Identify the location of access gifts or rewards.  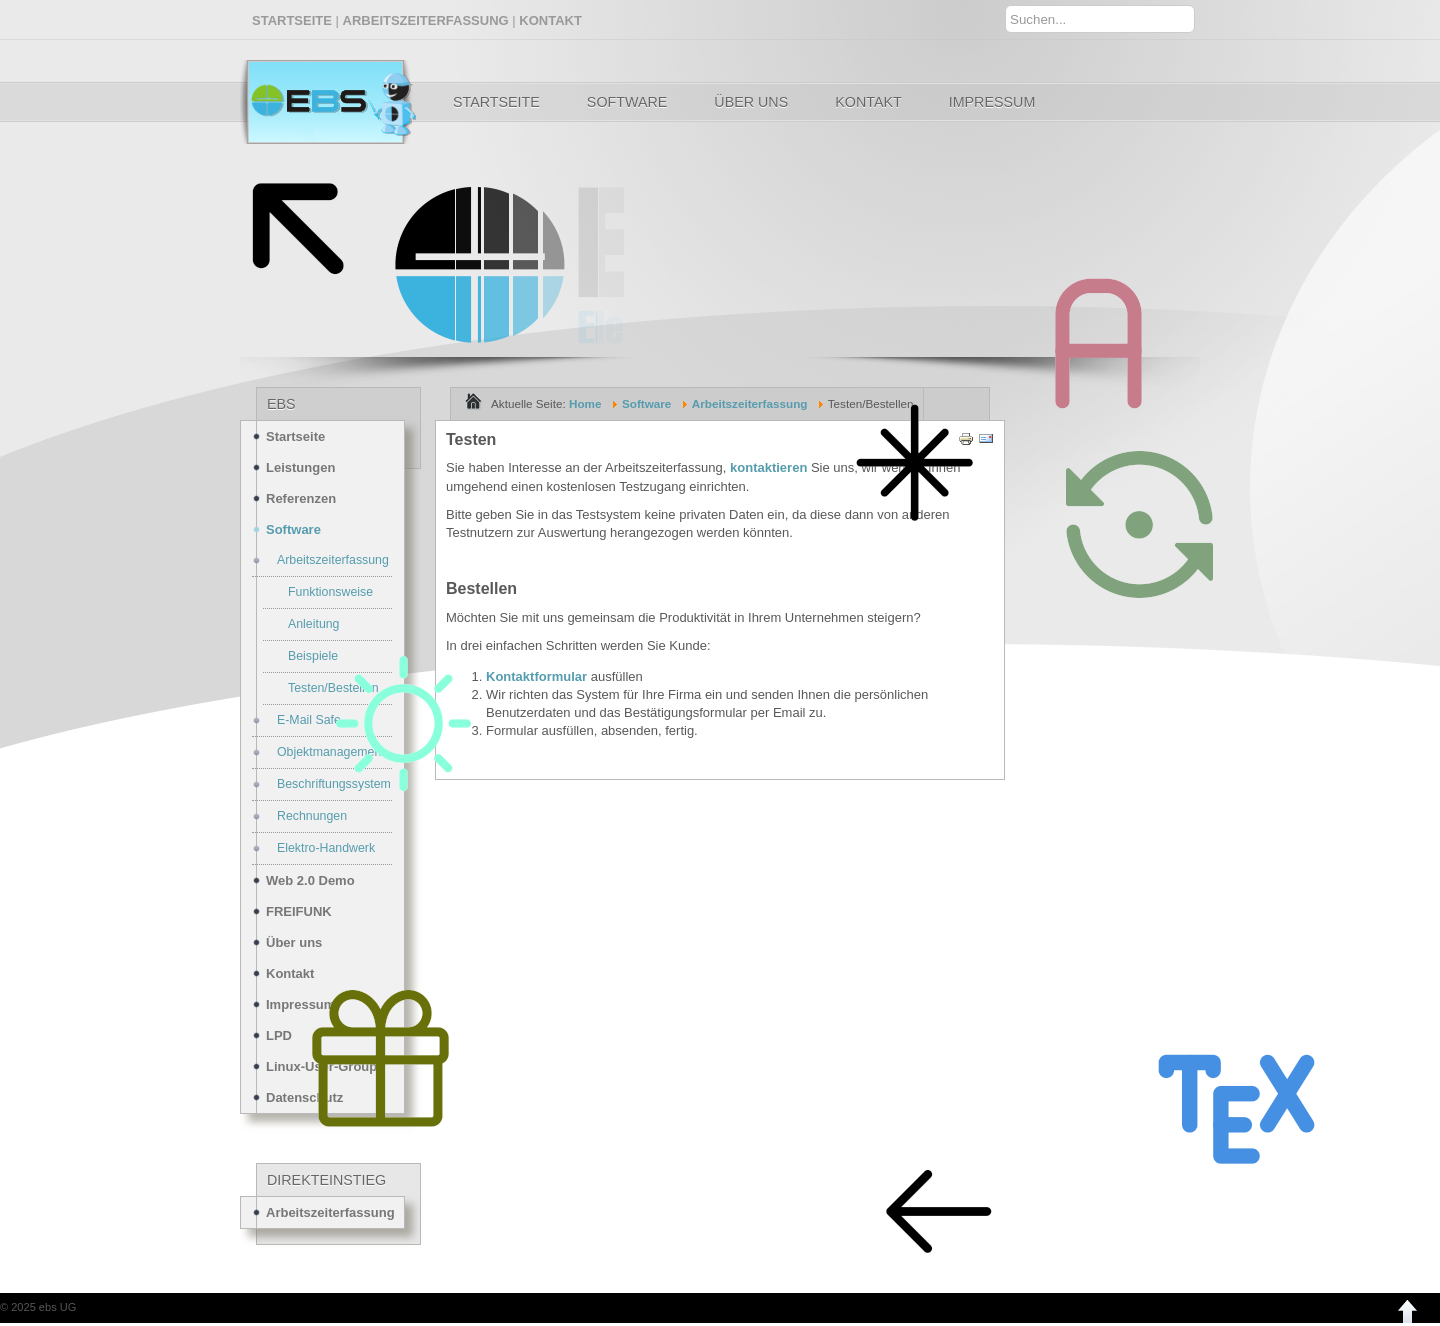
(380, 1064).